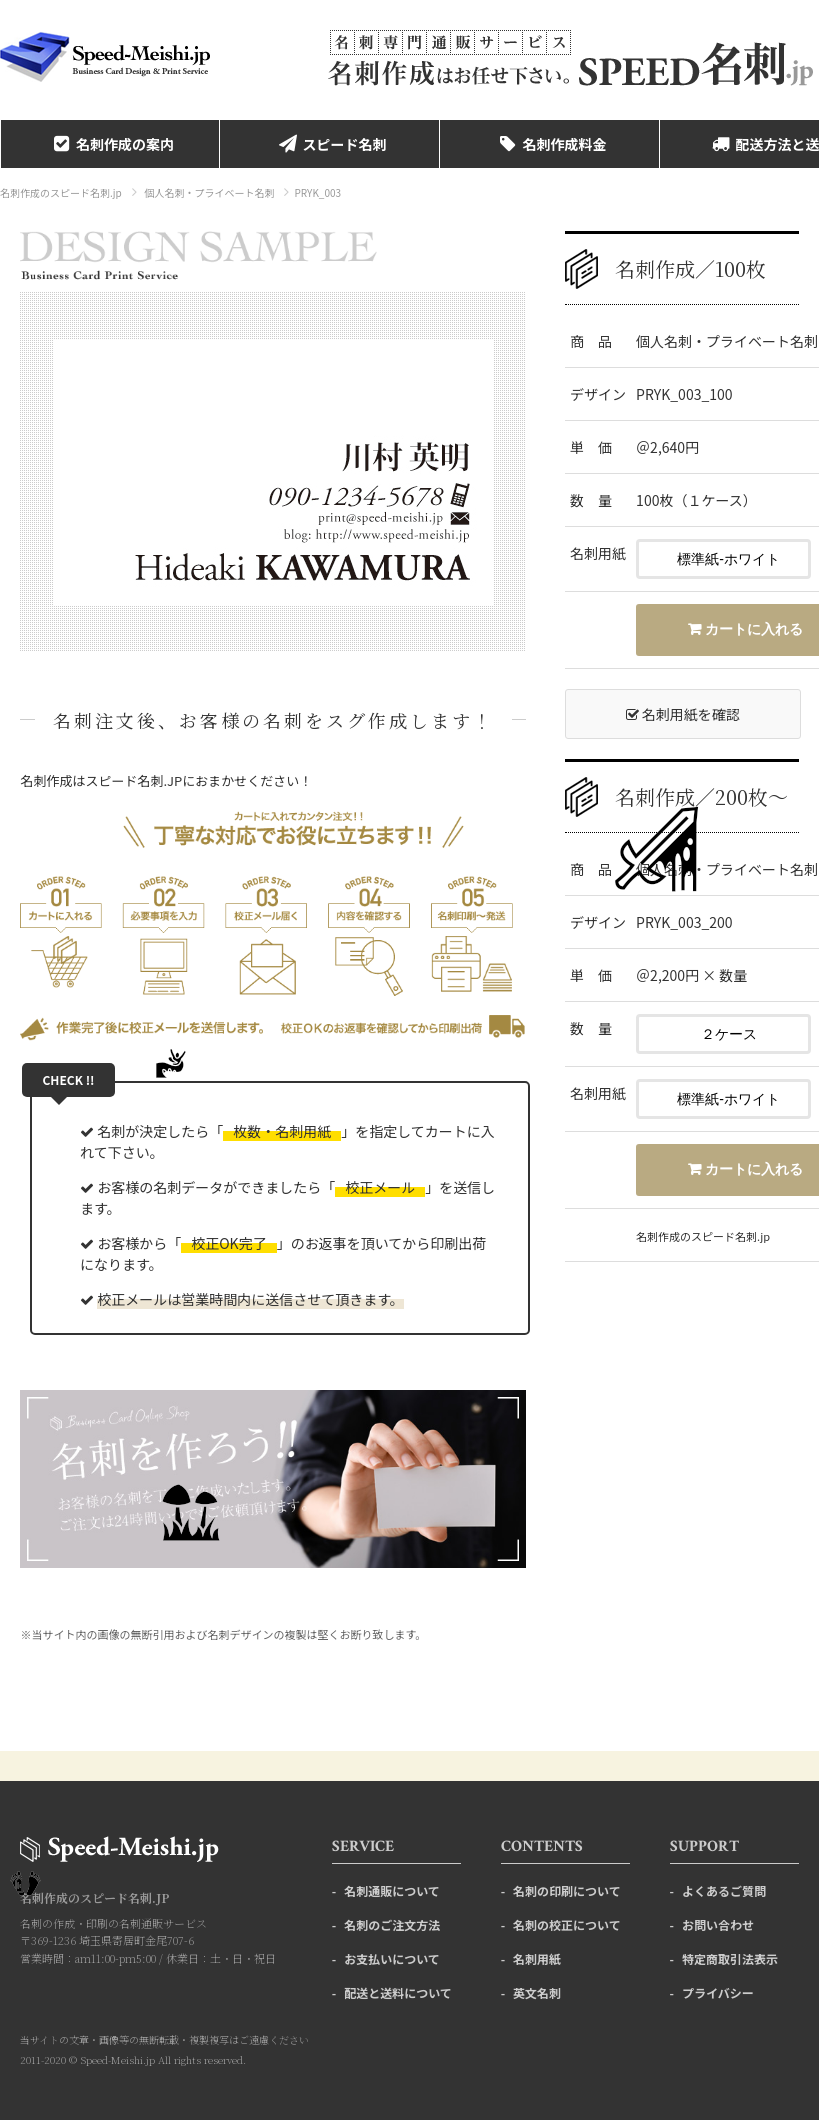 The height and width of the screenshot is (2120, 819). Describe the element at coordinates (25, 1883) in the screenshot. I see `indicates deceased character or death state` at that location.